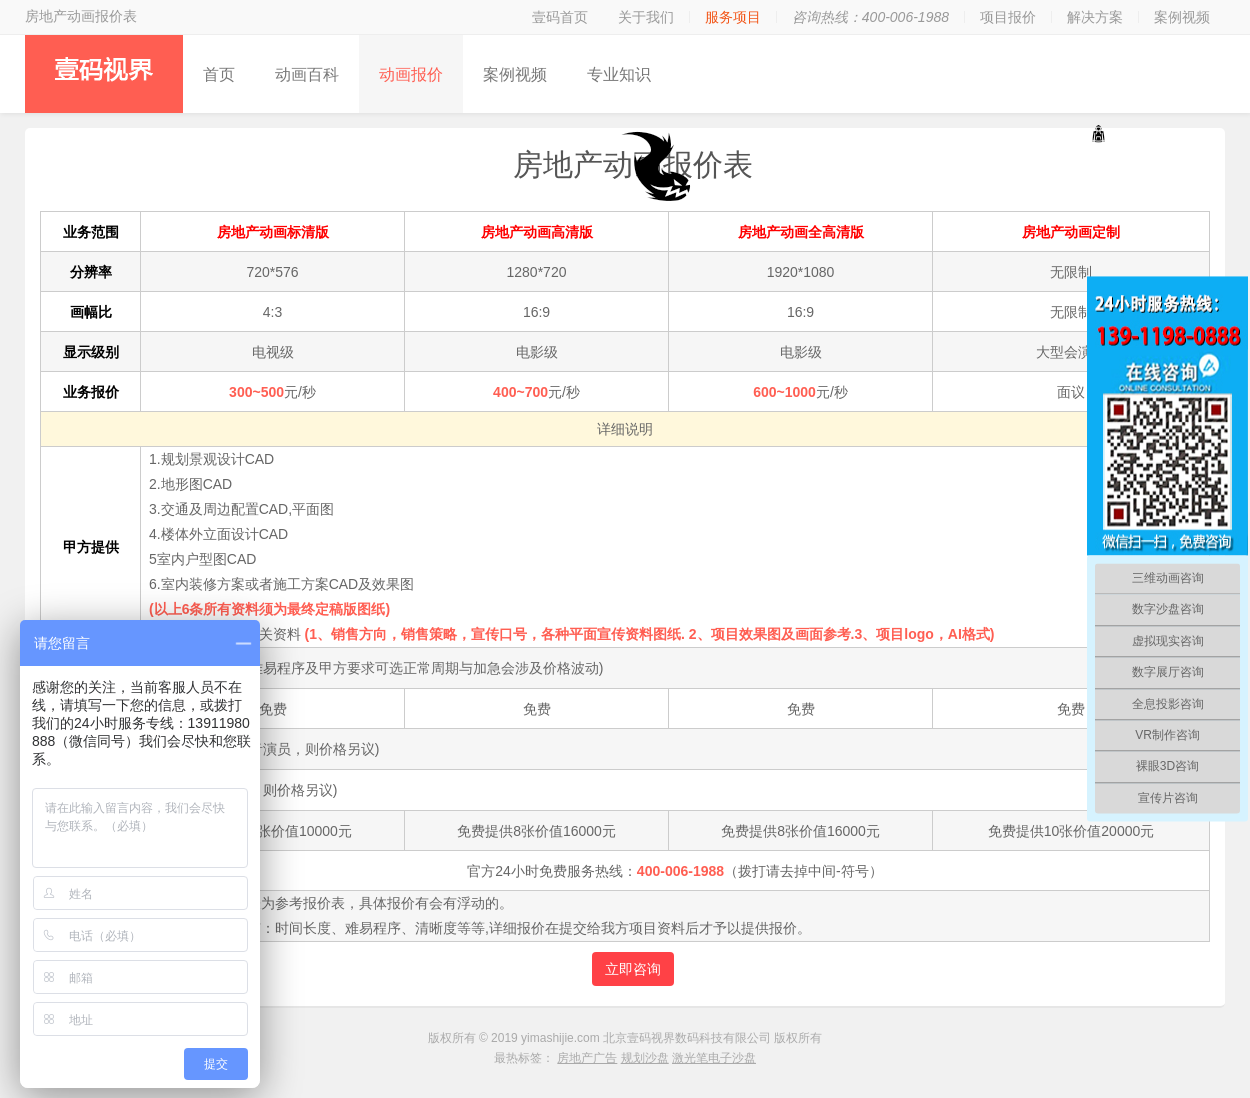 The image size is (1250, 1098). What do you see at coordinates (1098, 133) in the screenshot?
I see `browse hoodies or casual apparel` at bounding box center [1098, 133].